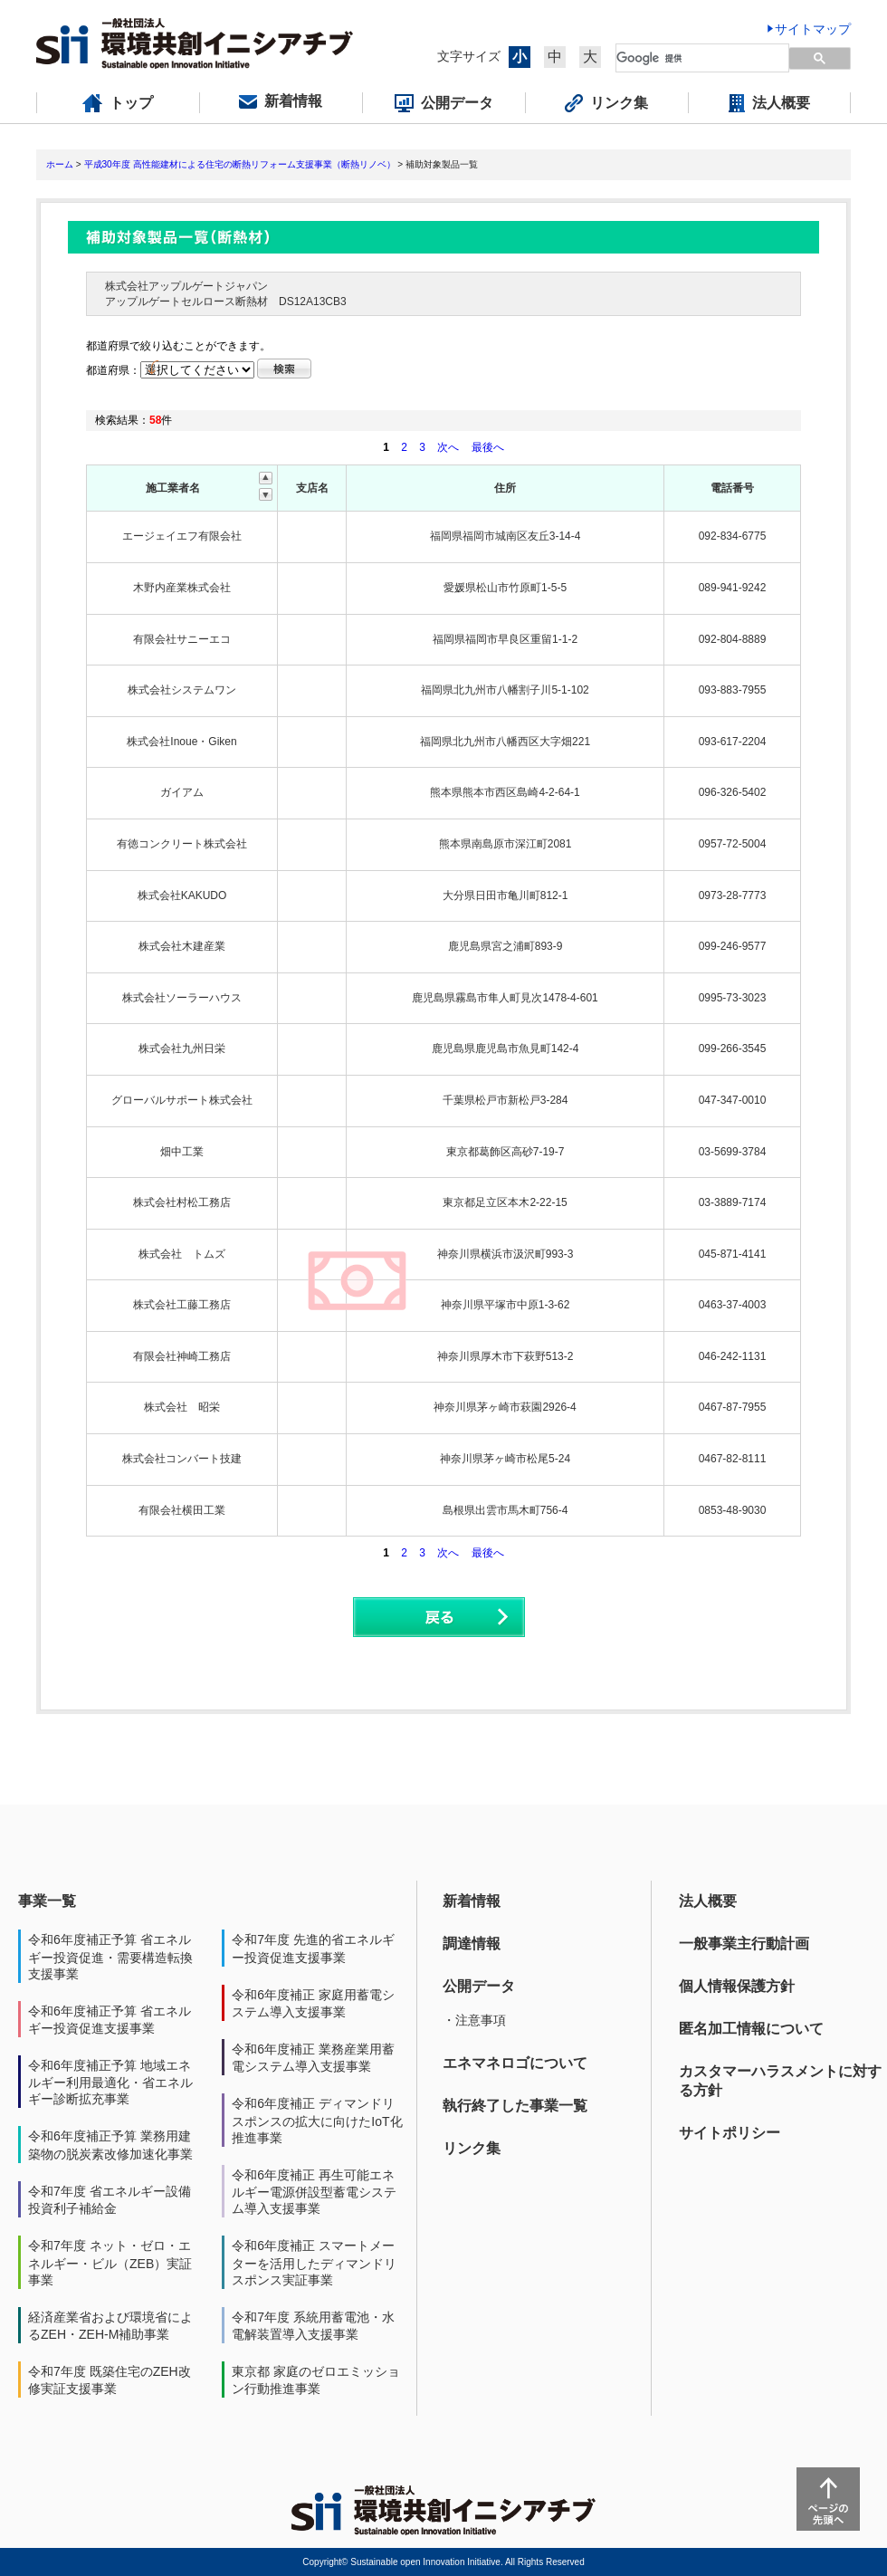 This screenshot has height=2576, width=887. What do you see at coordinates (357, 1280) in the screenshot?
I see `view payment or billing information` at bounding box center [357, 1280].